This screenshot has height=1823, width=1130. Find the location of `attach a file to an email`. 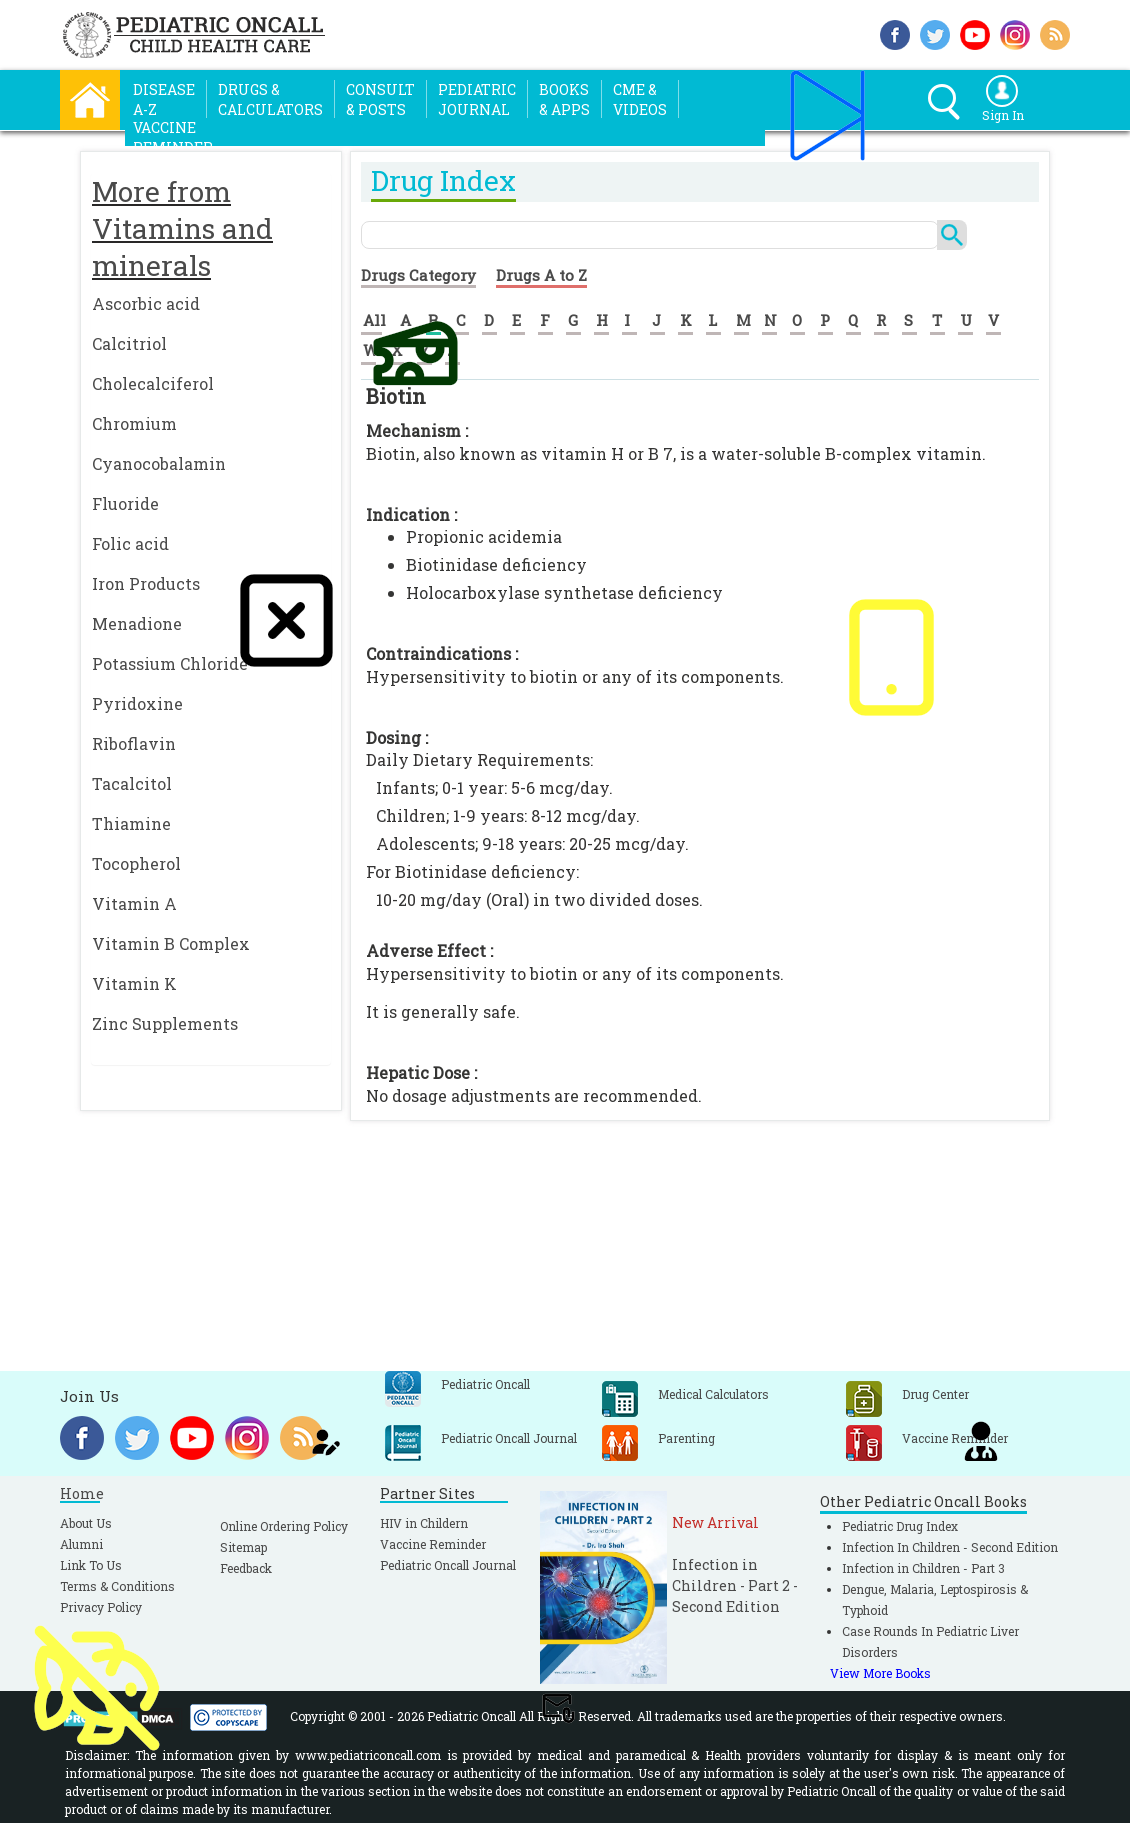

attach a file to an email is located at coordinates (558, 1708).